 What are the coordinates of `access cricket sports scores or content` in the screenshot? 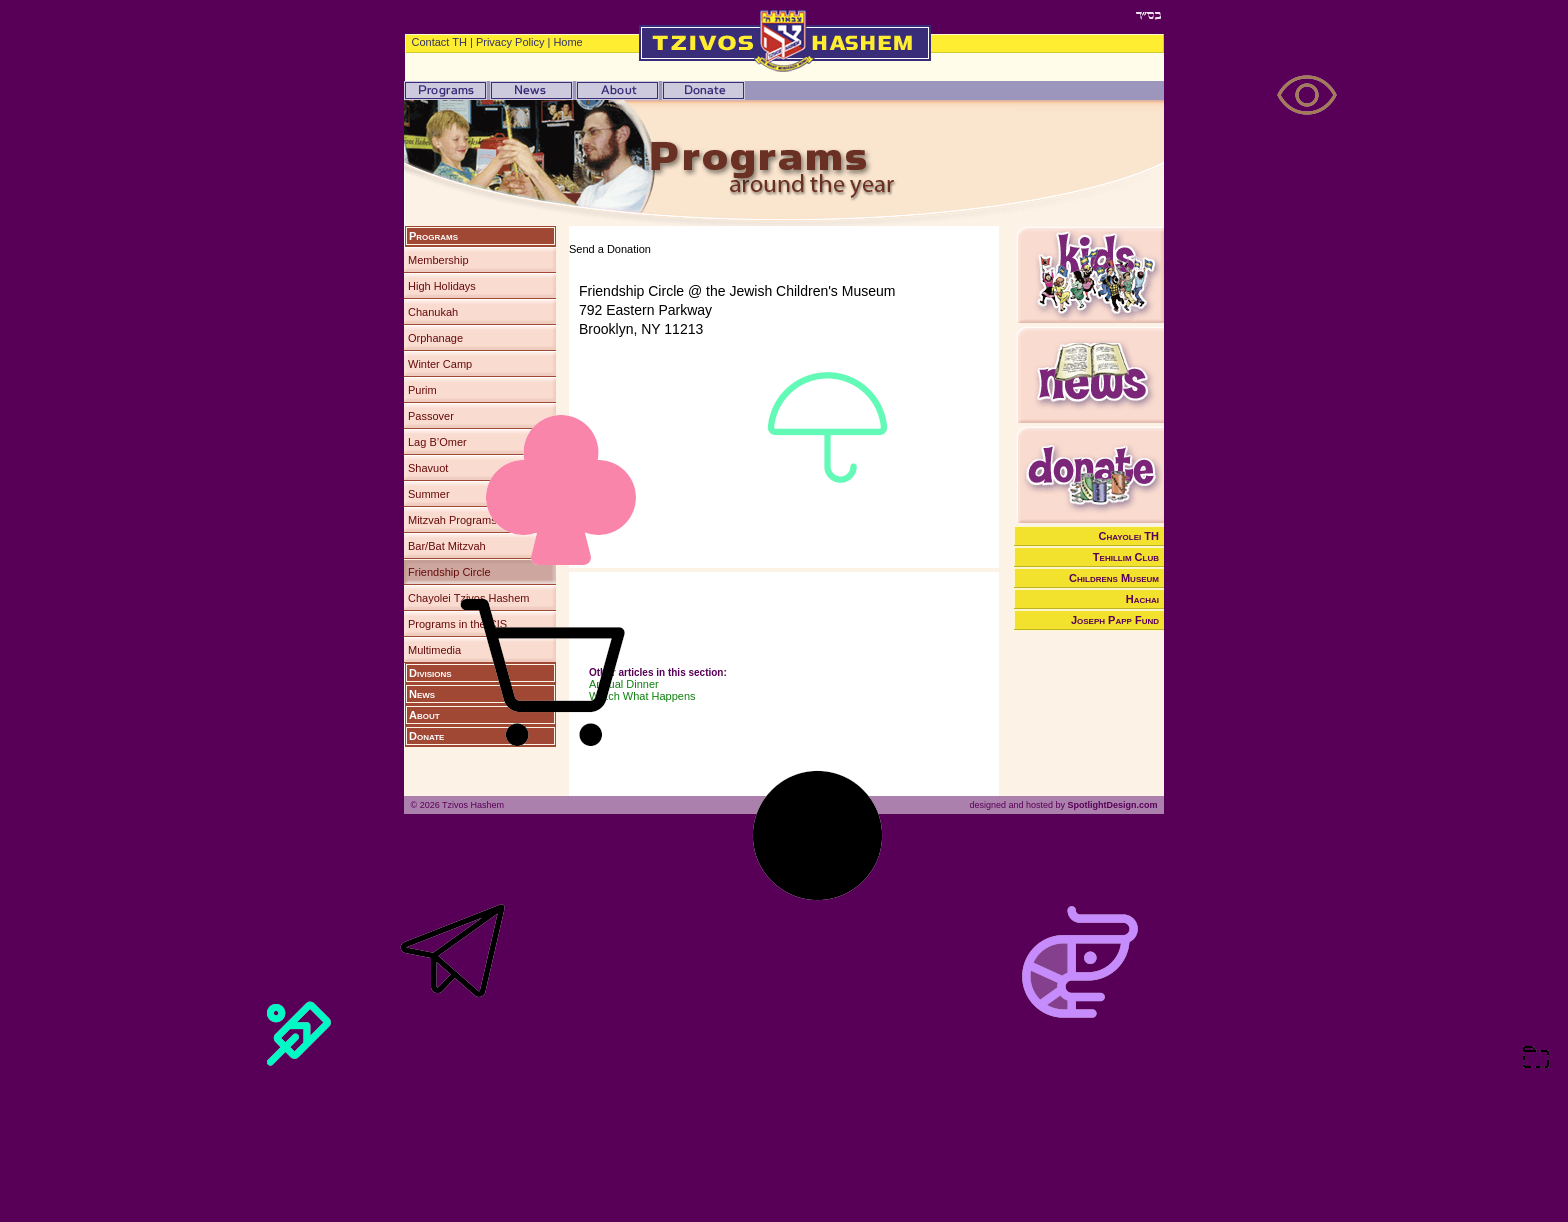 It's located at (295, 1032).